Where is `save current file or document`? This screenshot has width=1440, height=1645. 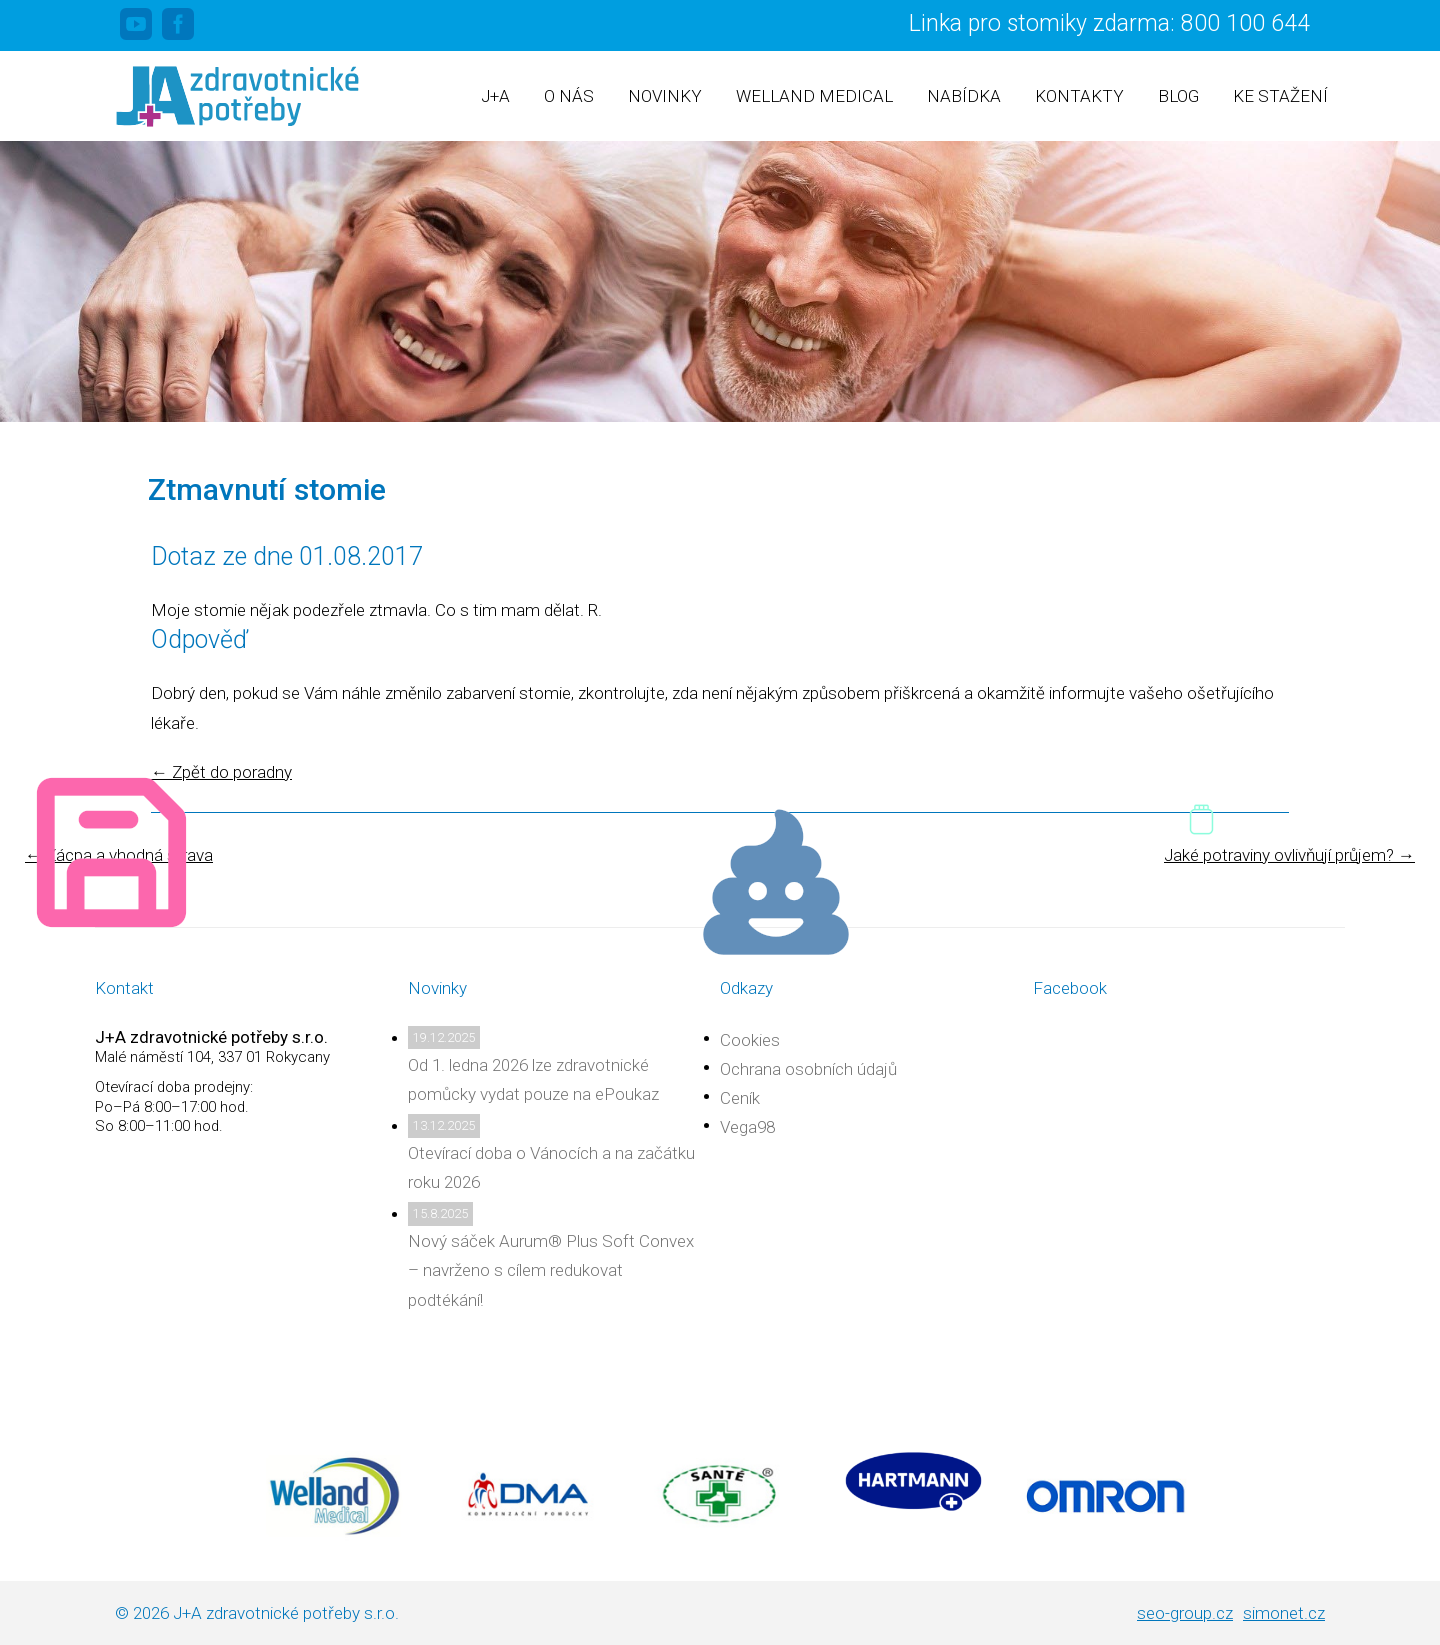
save current file or document is located at coordinates (111, 852).